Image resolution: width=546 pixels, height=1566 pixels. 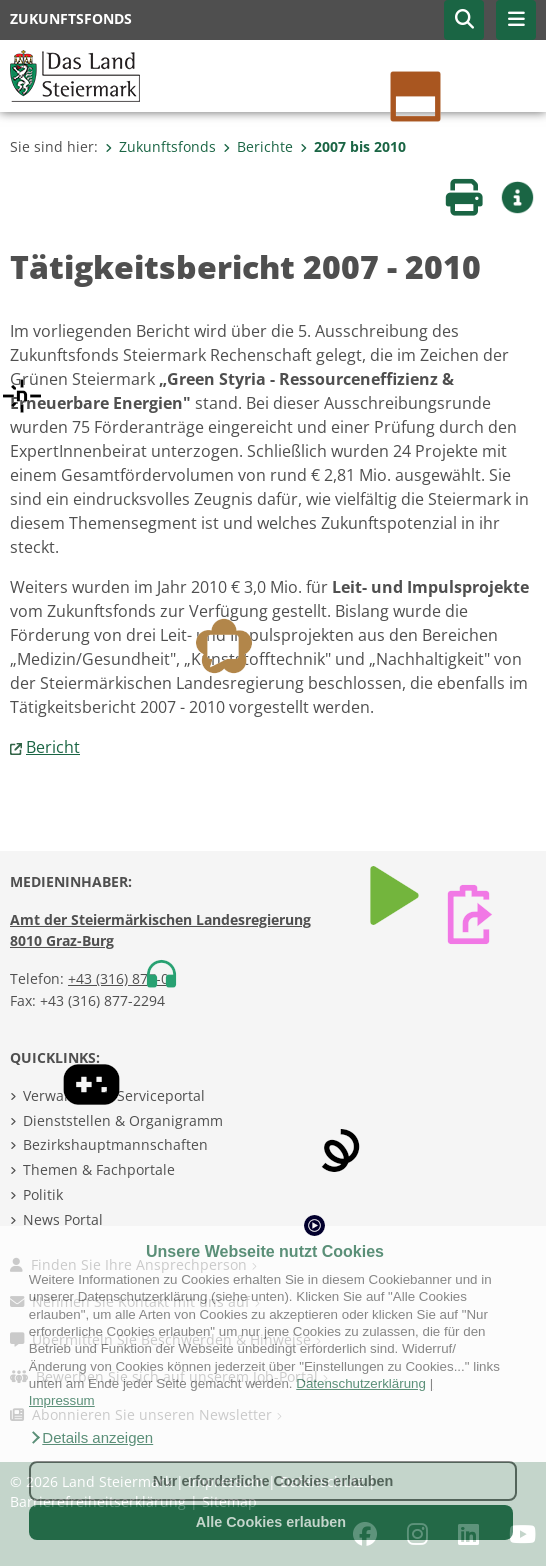 I want to click on open youtube music app, so click(x=314, y=1225).